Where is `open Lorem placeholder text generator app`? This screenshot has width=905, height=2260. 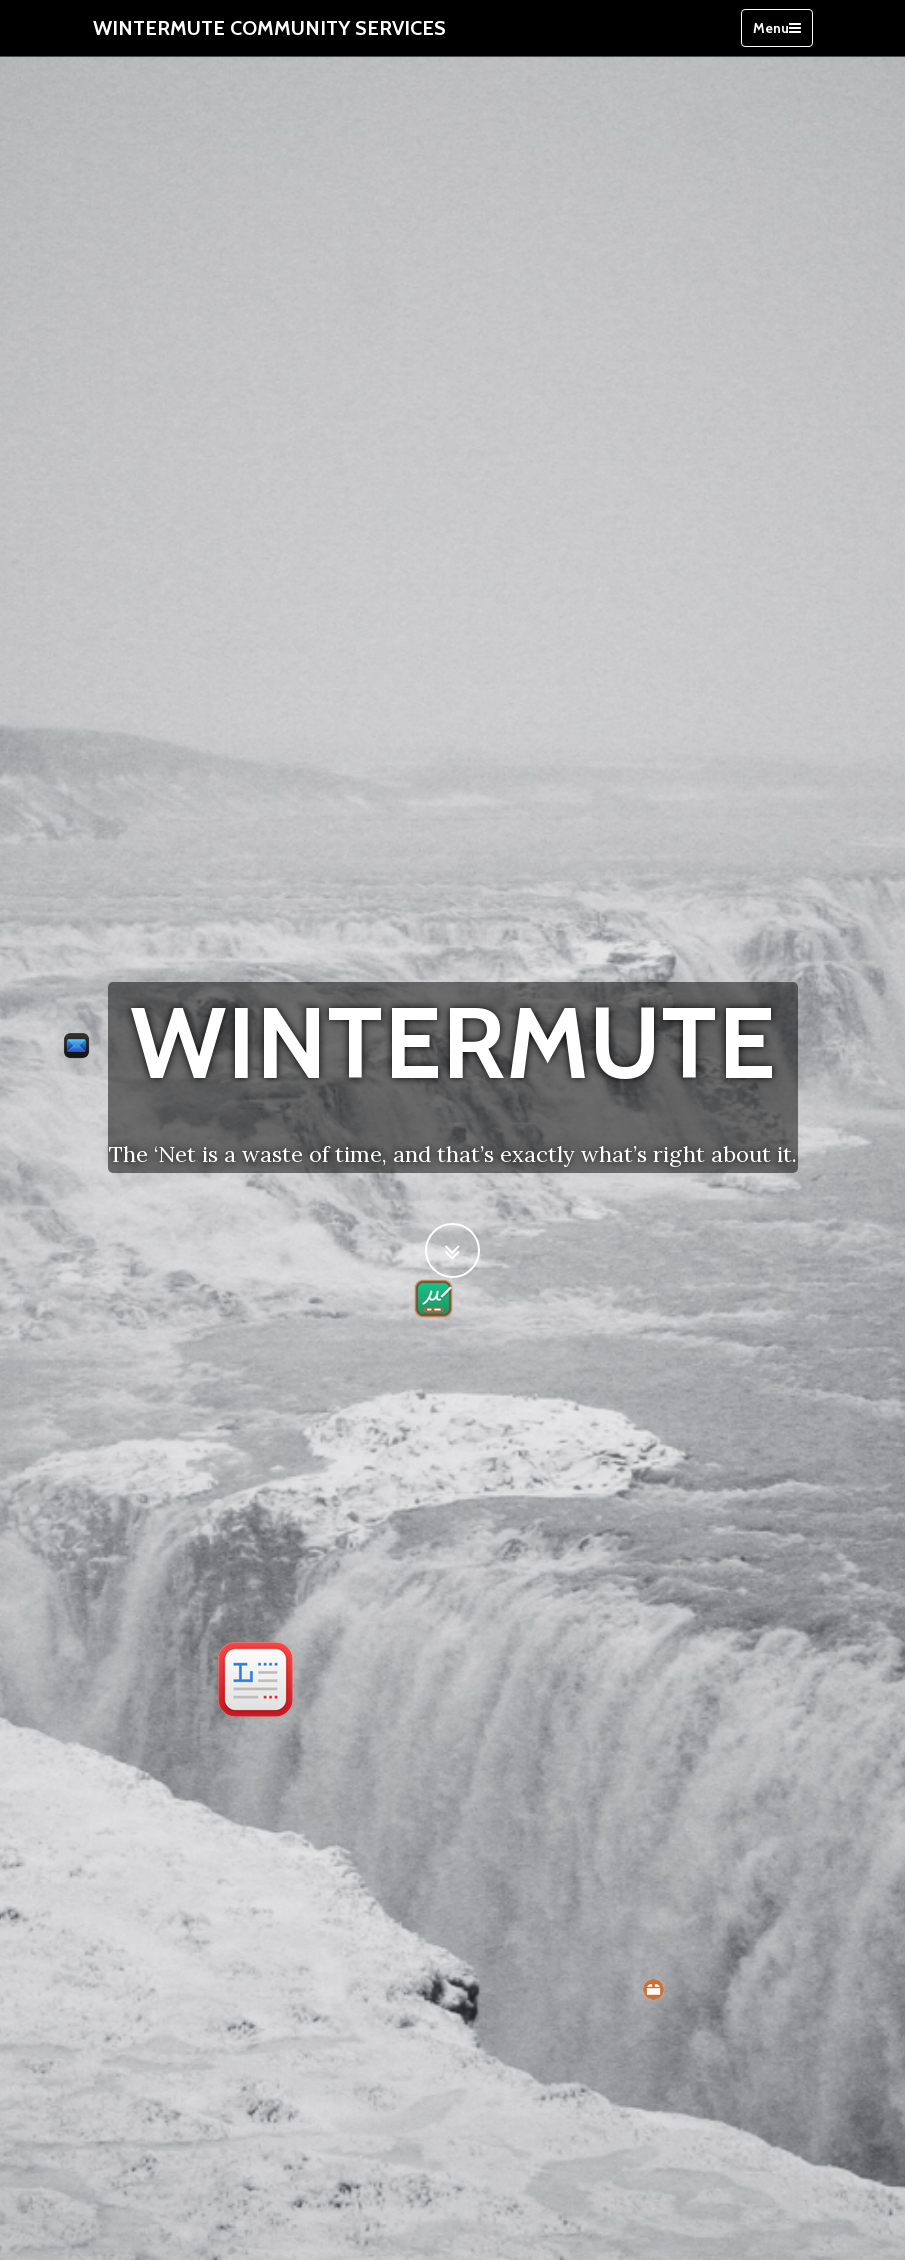 open Lorem placeholder text generator app is located at coordinates (255, 1679).